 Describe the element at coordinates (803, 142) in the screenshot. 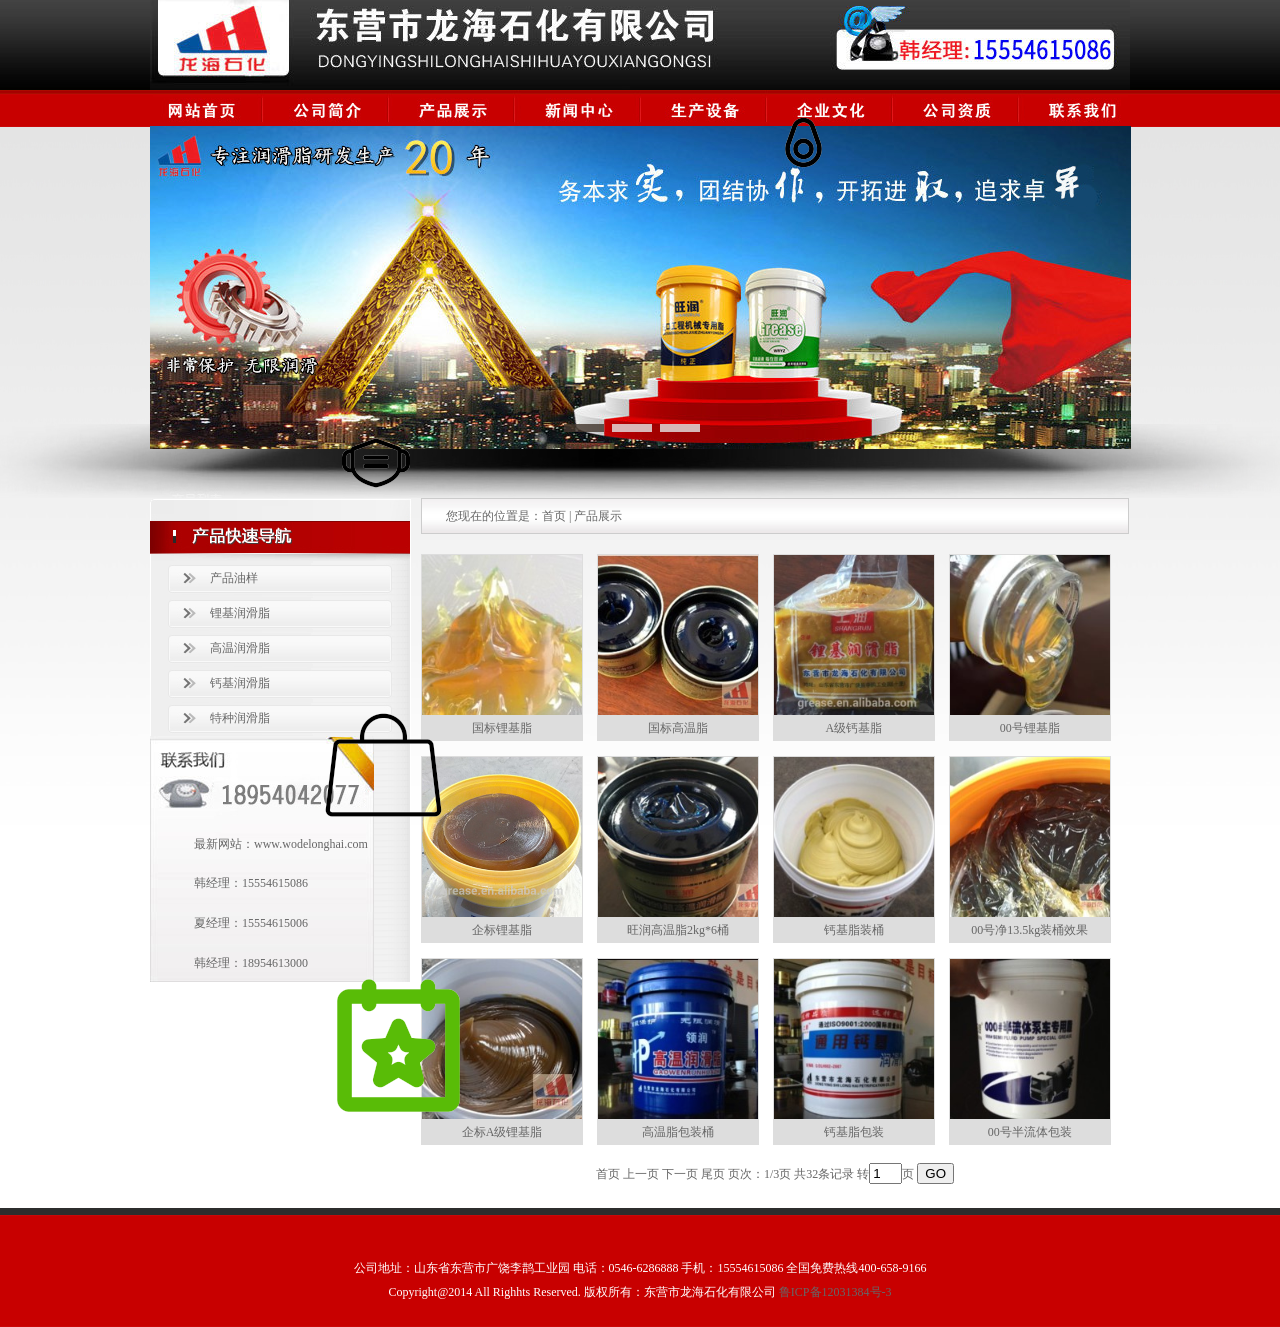

I see `browse healthy food or recipe options` at that location.